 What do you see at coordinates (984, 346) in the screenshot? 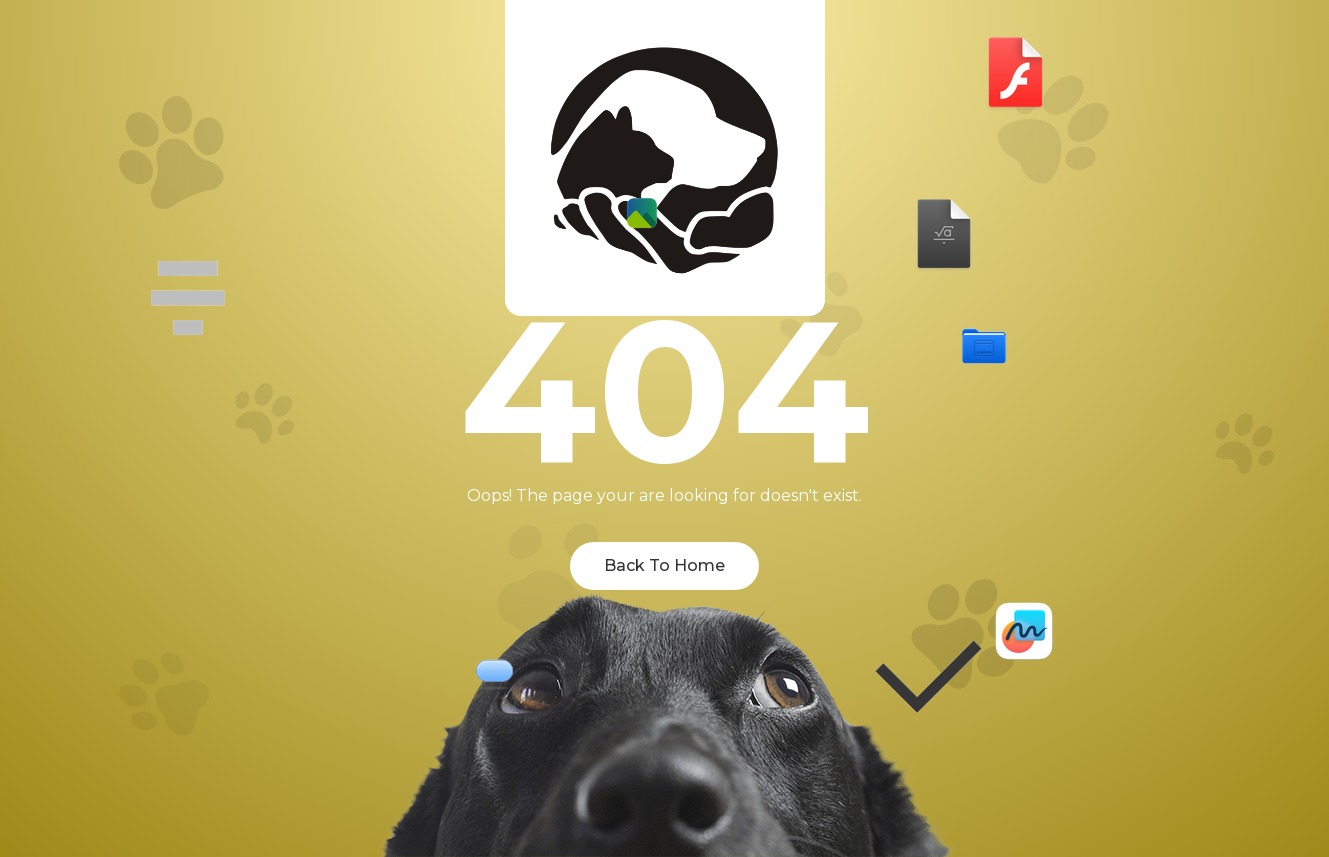
I see `open desktop folder` at bounding box center [984, 346].